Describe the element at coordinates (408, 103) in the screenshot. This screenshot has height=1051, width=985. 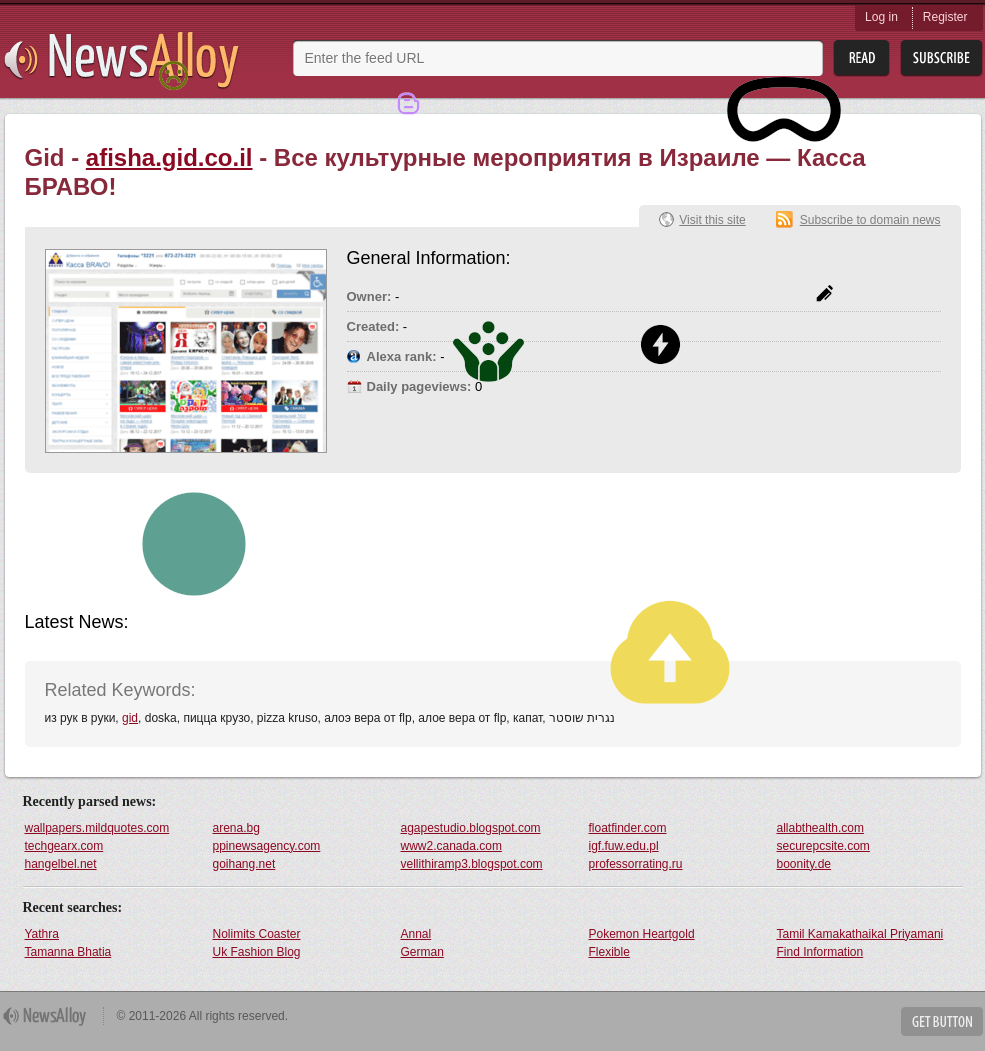
I see `open Blogger app` at that location.